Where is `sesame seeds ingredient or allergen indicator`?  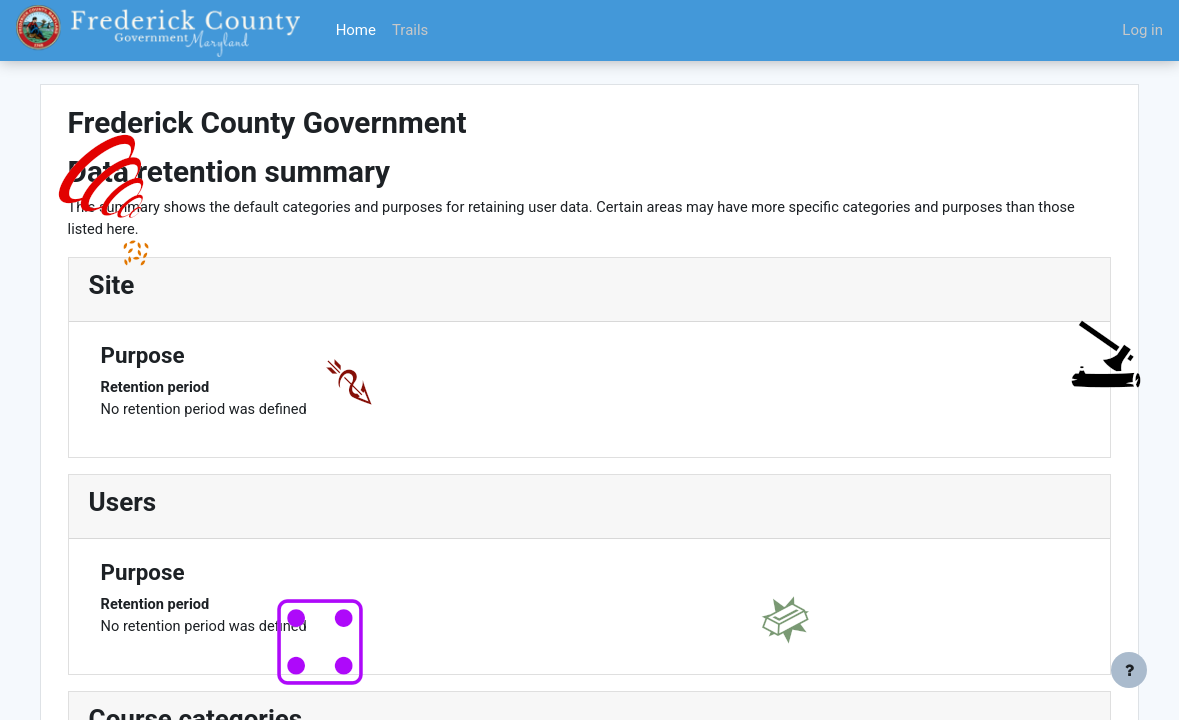
sesame seeds ingredient or allergen indicator is located at coordinates (136, 253).